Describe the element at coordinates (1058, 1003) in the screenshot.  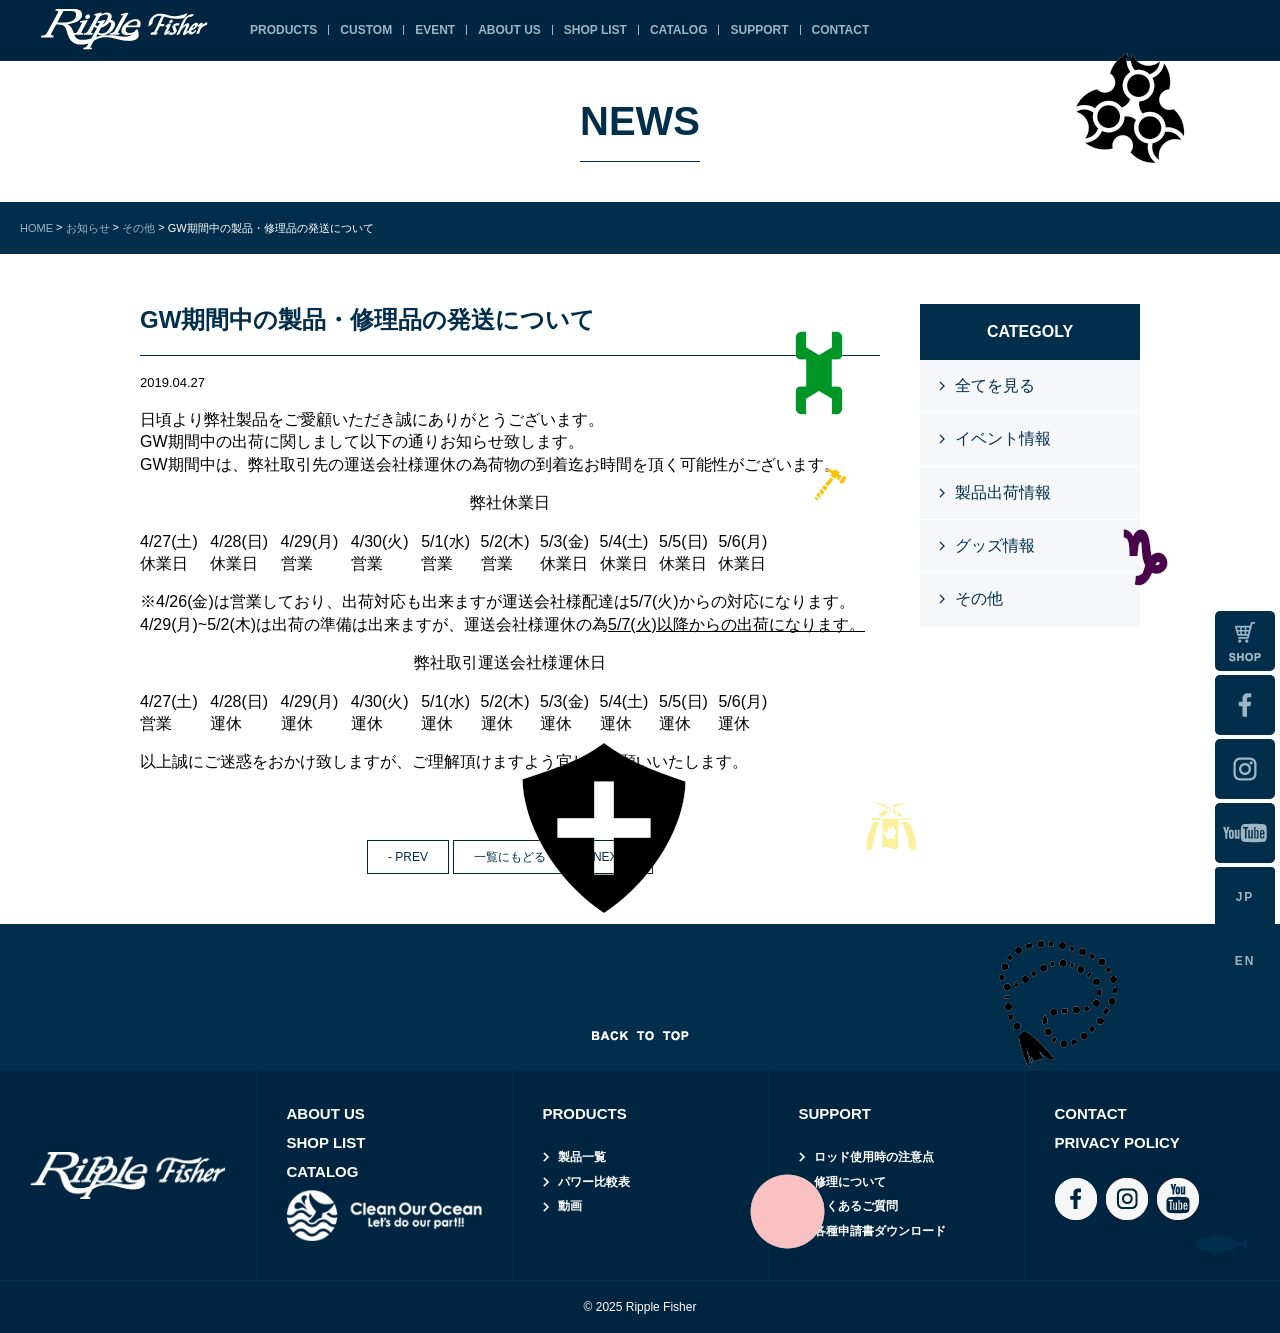
I see `access prayer or meditation features` at that location.